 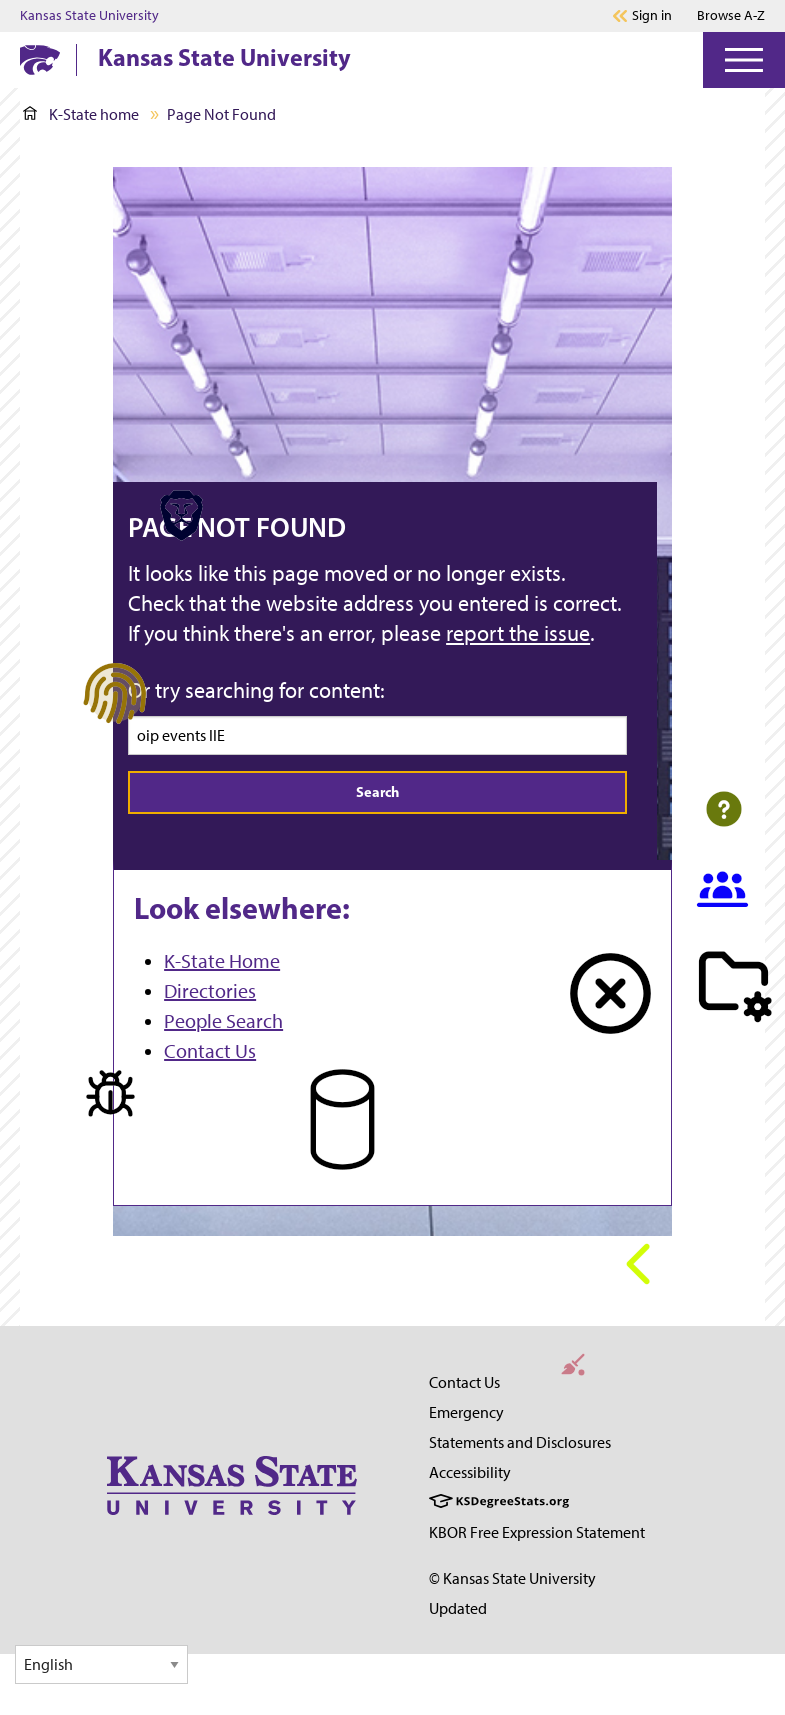 I want to click on database or data storage, so click(x=342, y=1119).